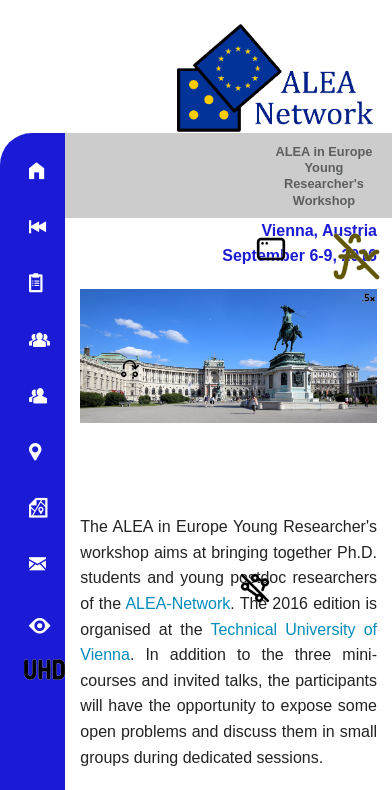 This screenshot has width=392, height=790. Describe the element at coordinates (271, 249) in the screenshot. I see `open application window` at that location.